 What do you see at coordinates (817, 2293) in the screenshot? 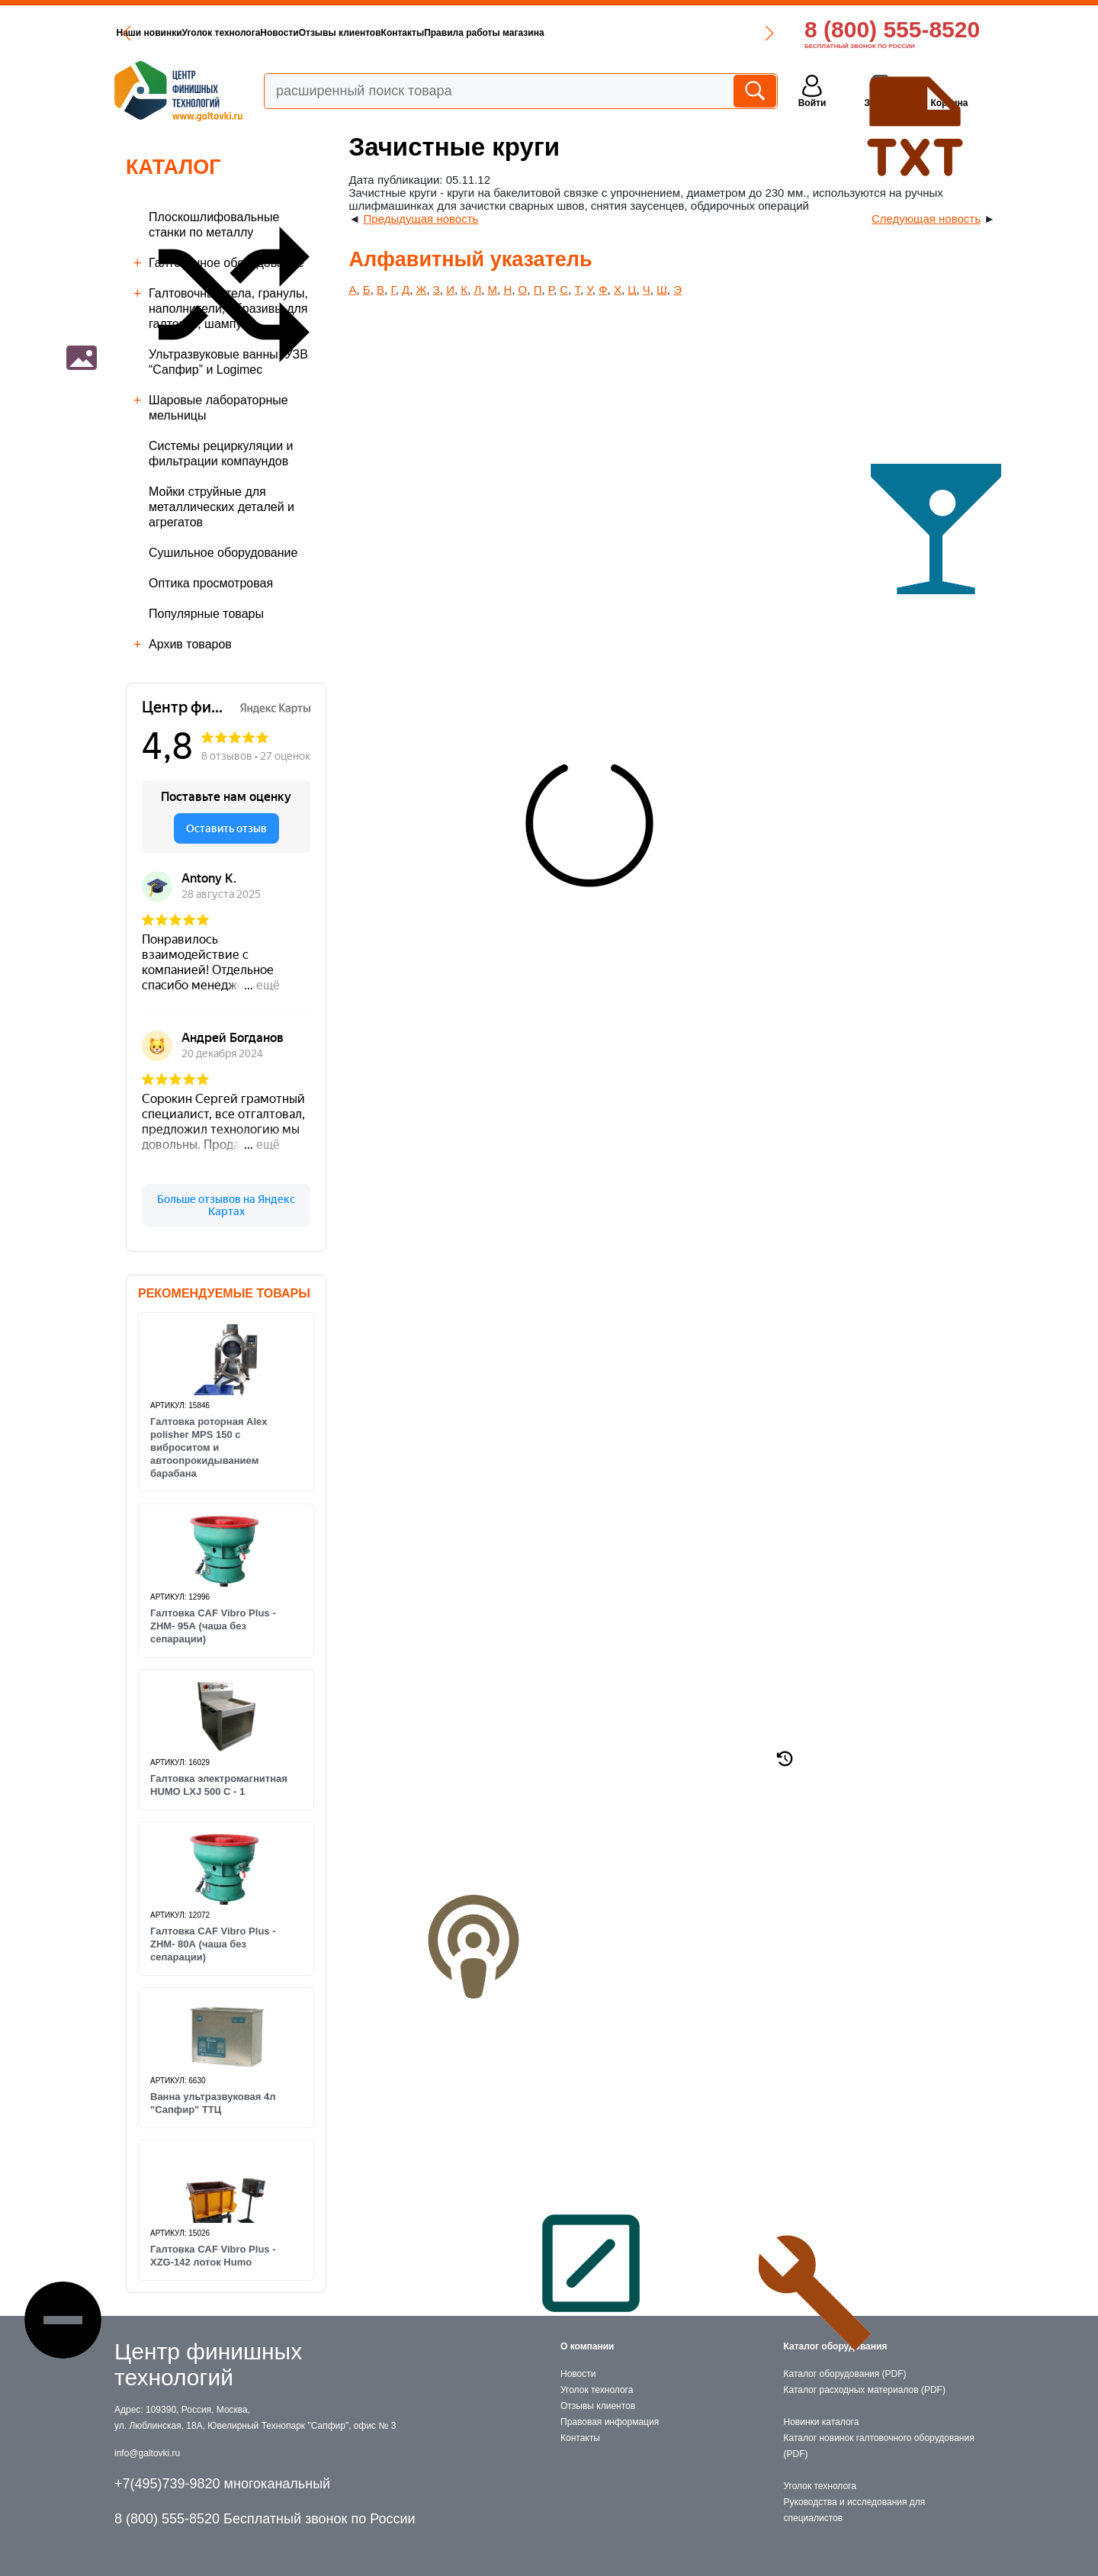
I see `access settings or configuration options` at bounding box center [817, 2293].